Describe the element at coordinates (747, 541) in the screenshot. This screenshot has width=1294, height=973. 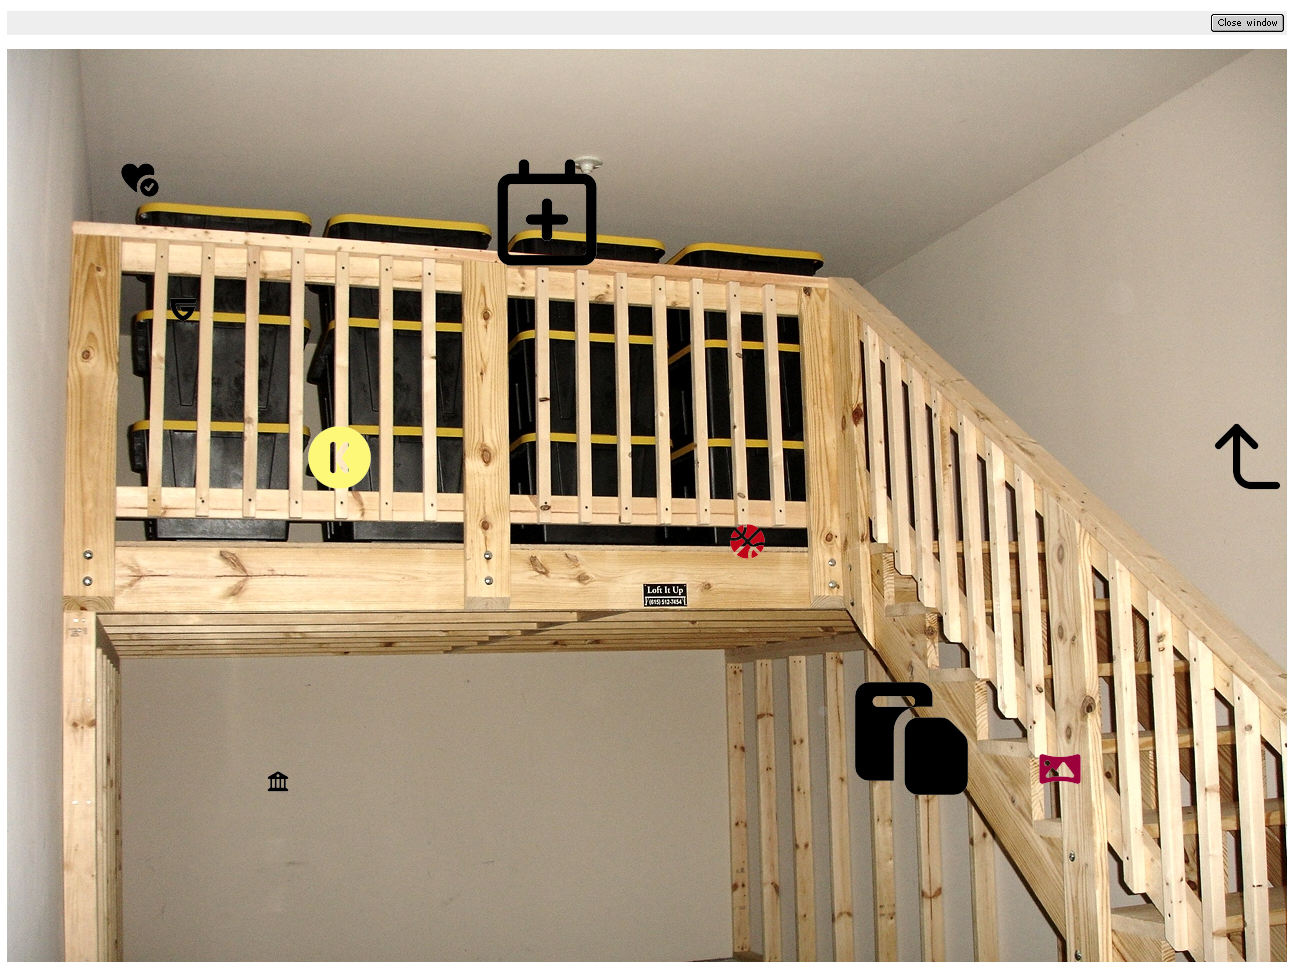
I see `access sports or basketball-related content` at that location.